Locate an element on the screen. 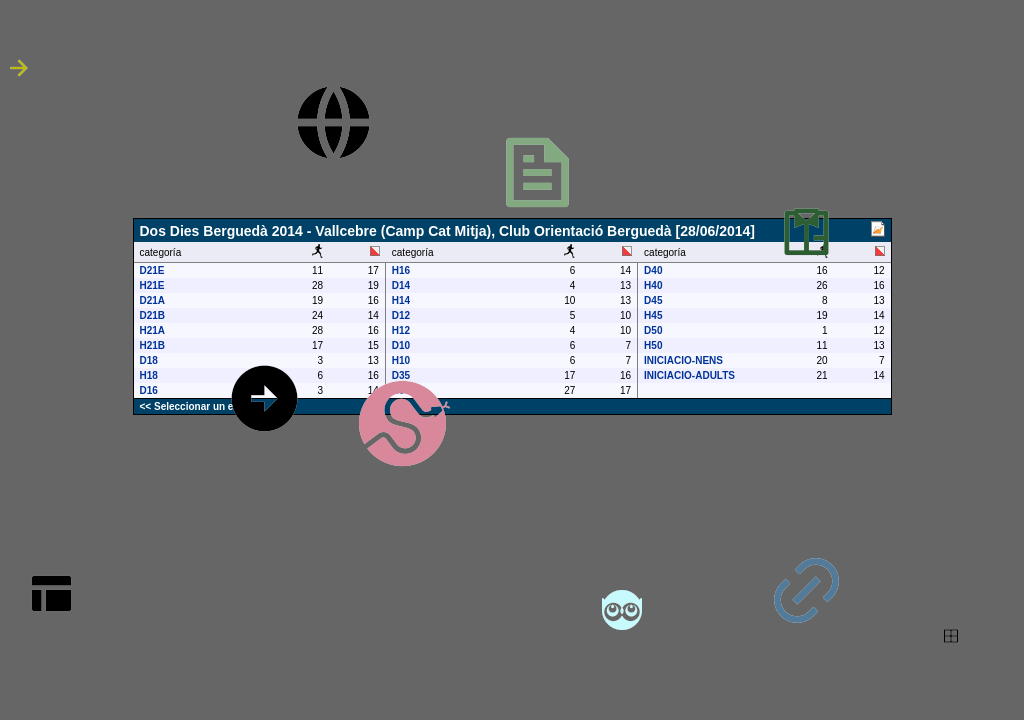 The image size is (1024, 720). visit ulule crowdfunding platform is located at coordinates (622, 610).